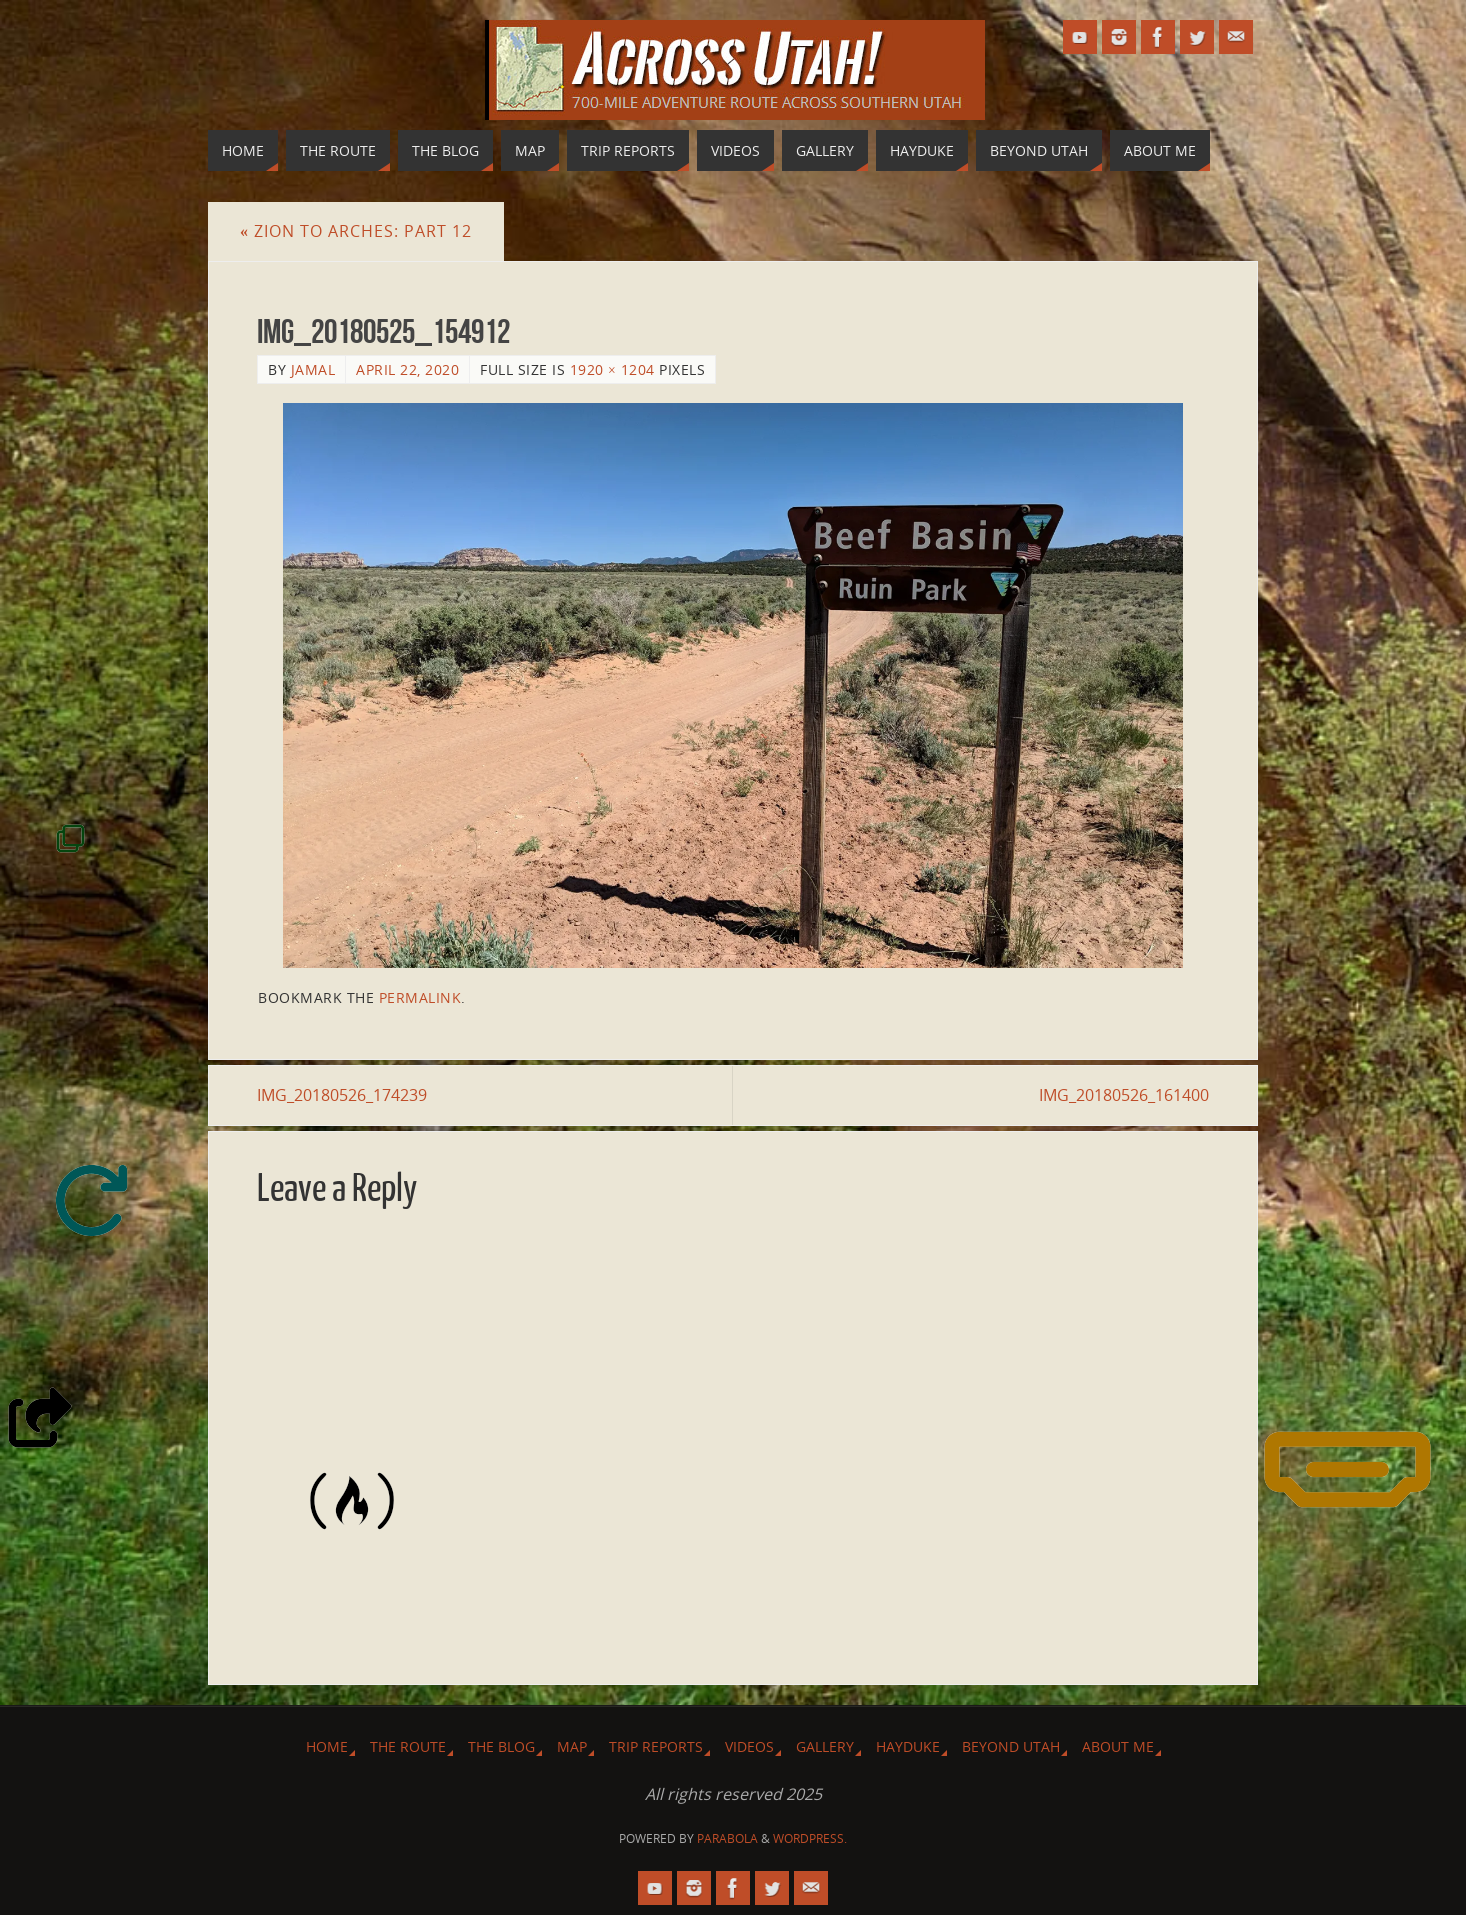 This screenshot has height=1915, width=1466. I want to click on share content to another app or platform, so click(38, 1417).